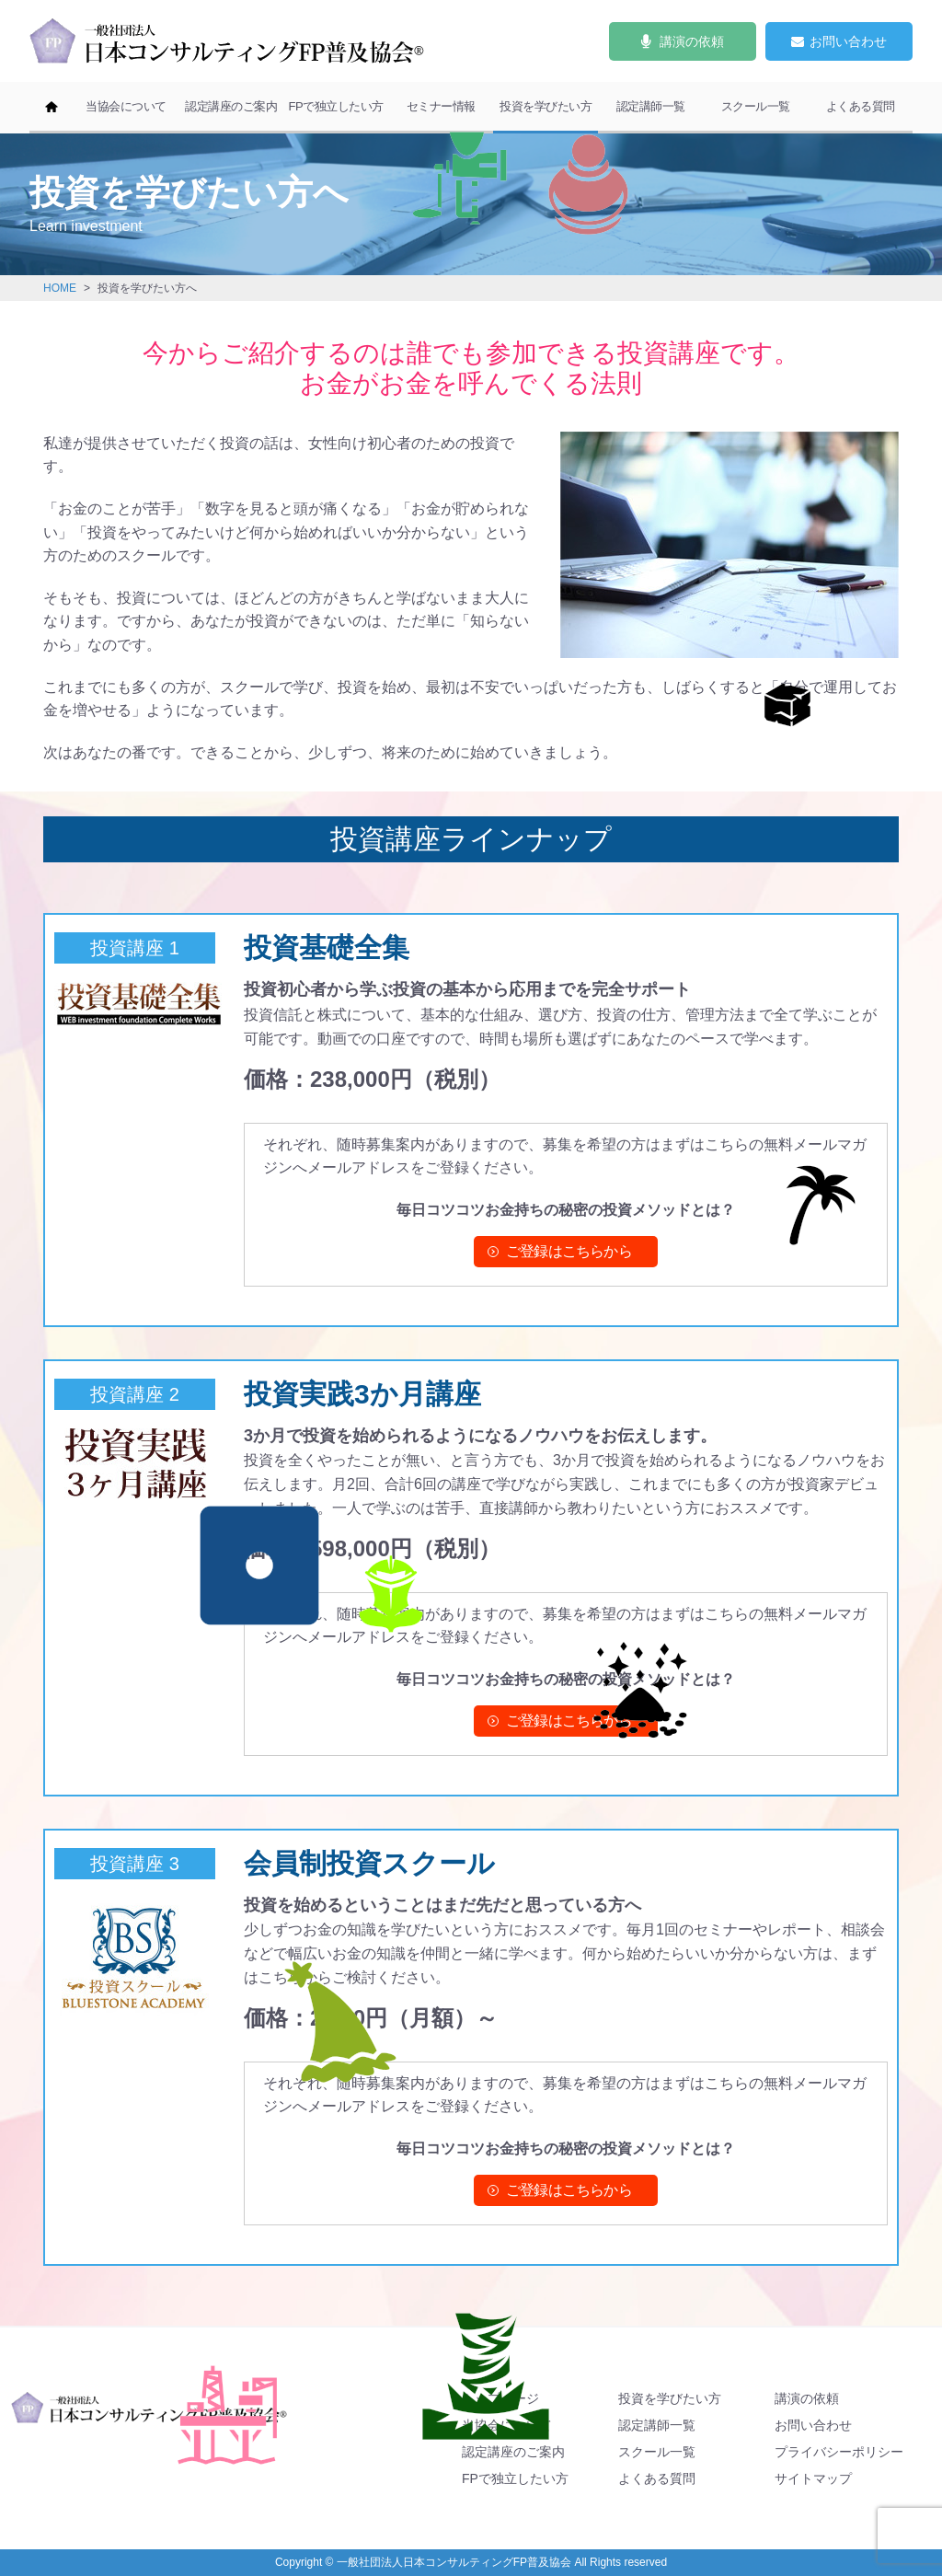  What do you see at coordinates (486, 2376) in the screenshot?
I see `activate tornado stomp attack` at bounding box center [486, 2376].